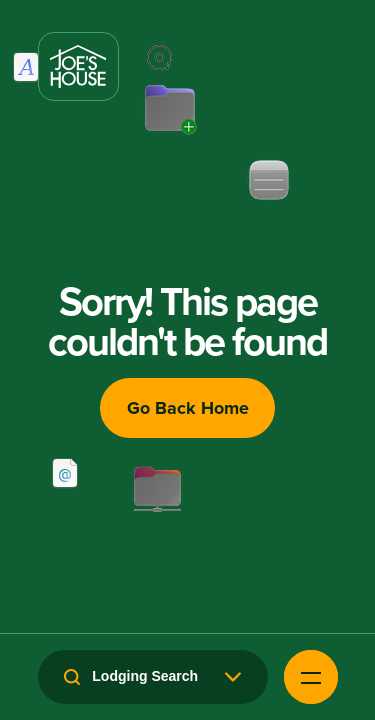 The height and width of the screenshot is (720, 375). What do you see at coordinates (170, 108) in the screenshot?
I see `create a new folder` at bounding box center [170, 108].